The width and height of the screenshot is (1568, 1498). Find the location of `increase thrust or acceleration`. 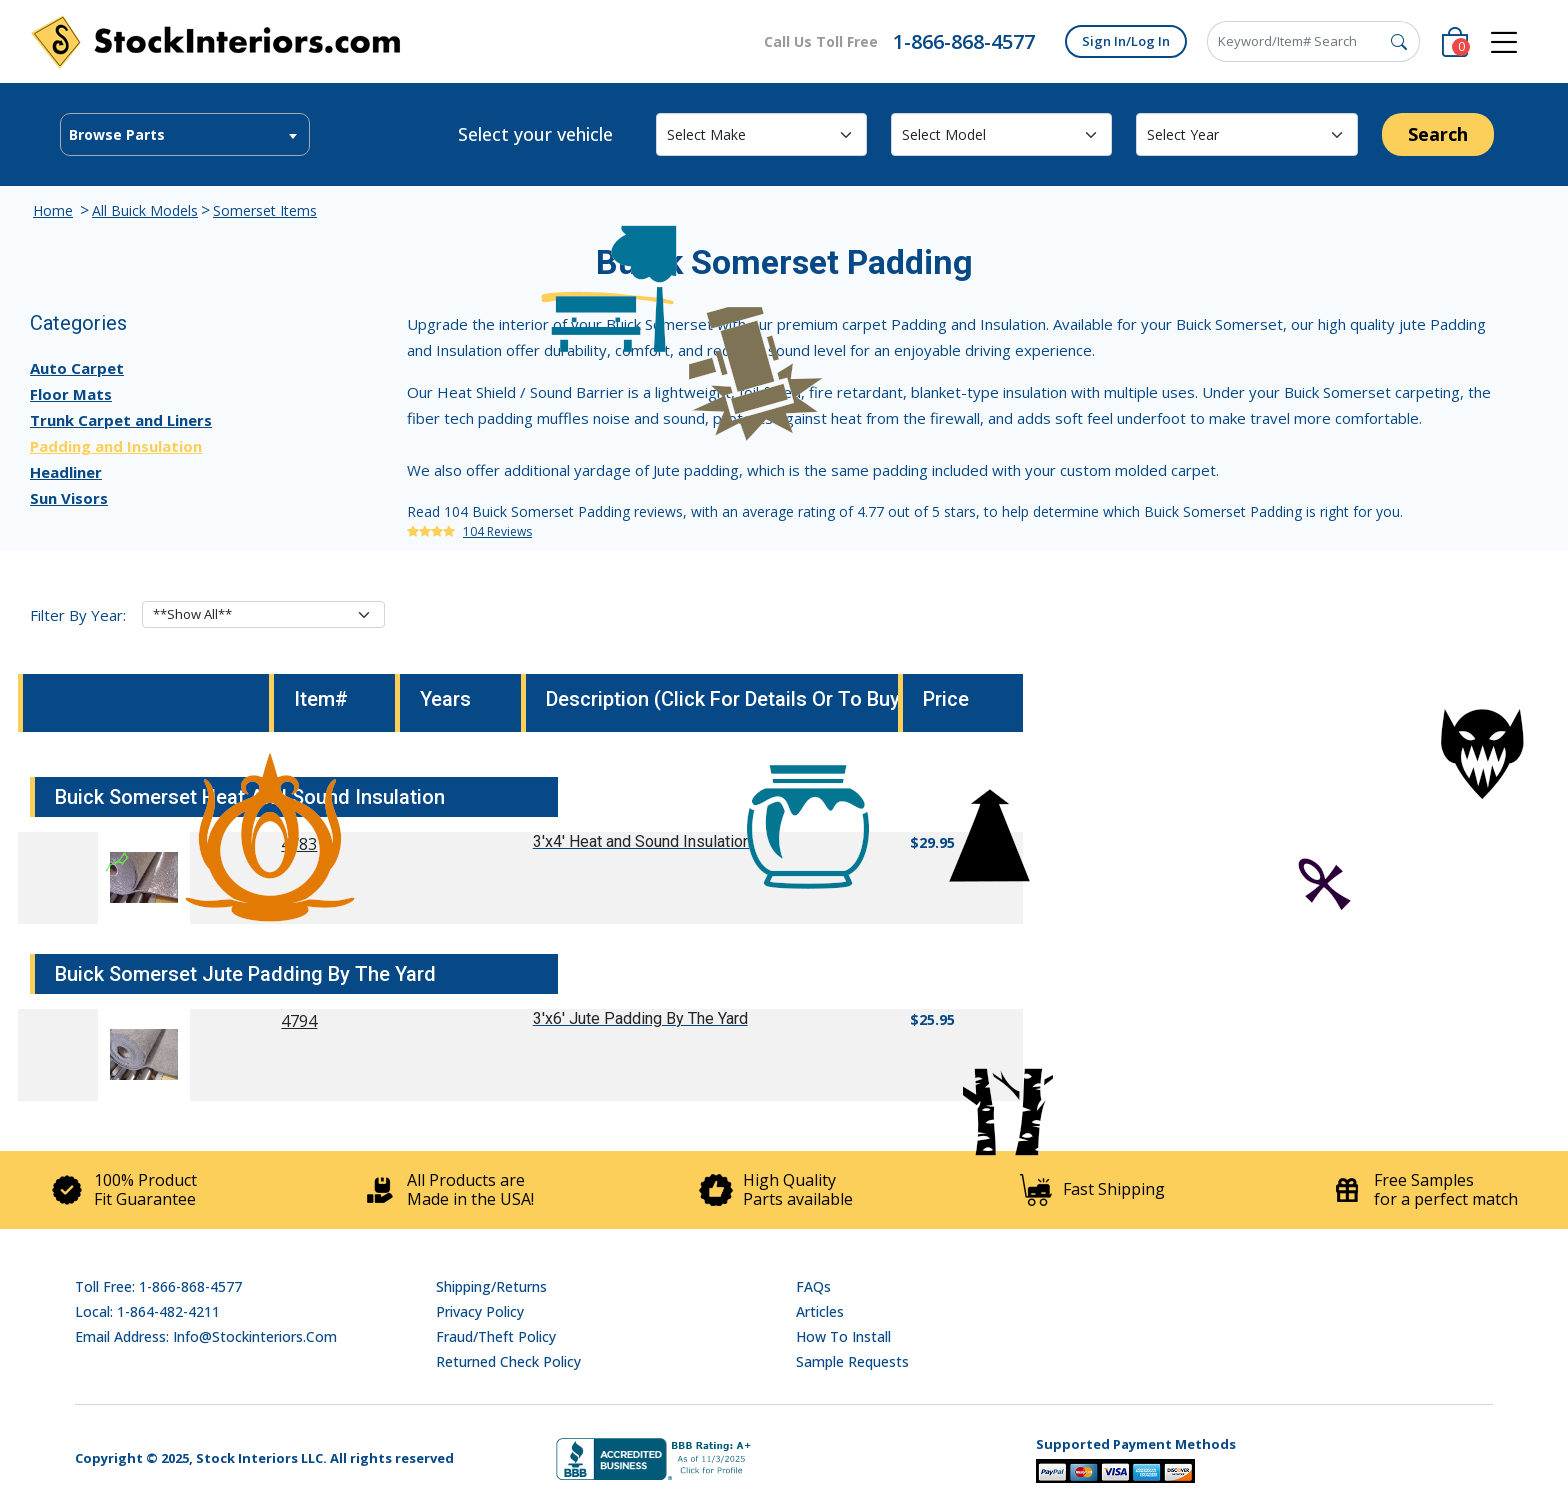

increase thrust or acceleration is located at coordinates (989, 835).